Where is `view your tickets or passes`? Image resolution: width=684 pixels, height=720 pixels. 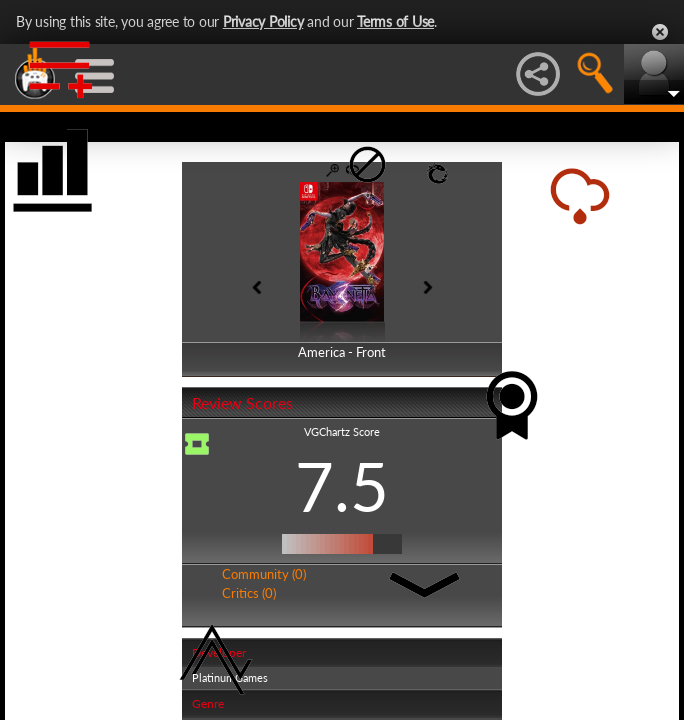 view your tickets or passes is located at coordinates (197, 444).